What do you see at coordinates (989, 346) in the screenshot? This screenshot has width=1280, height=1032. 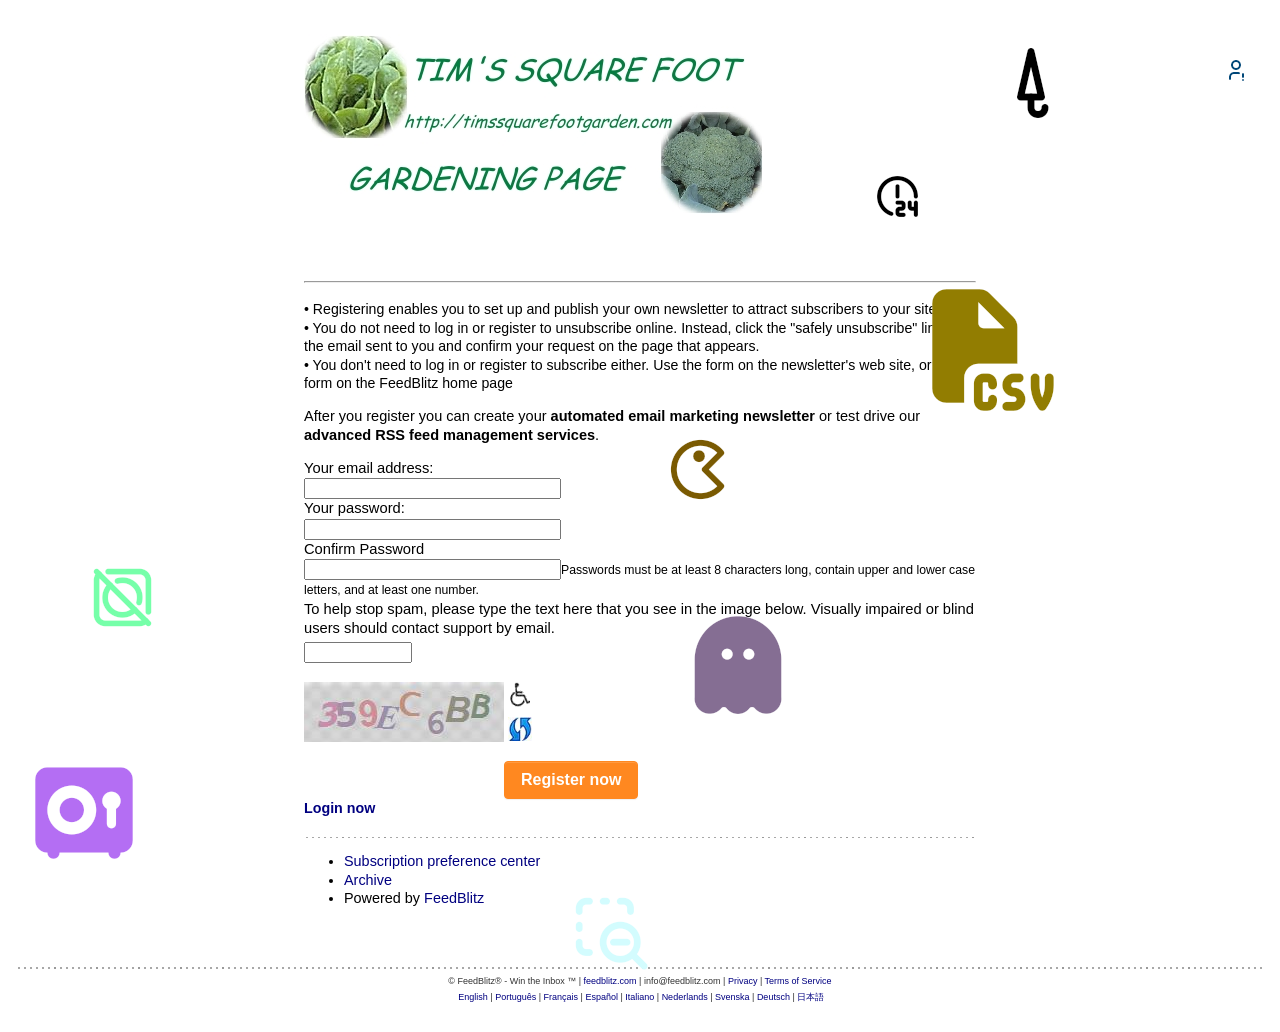 I see `open or view a CSV file` at bounding box center [989, 346].